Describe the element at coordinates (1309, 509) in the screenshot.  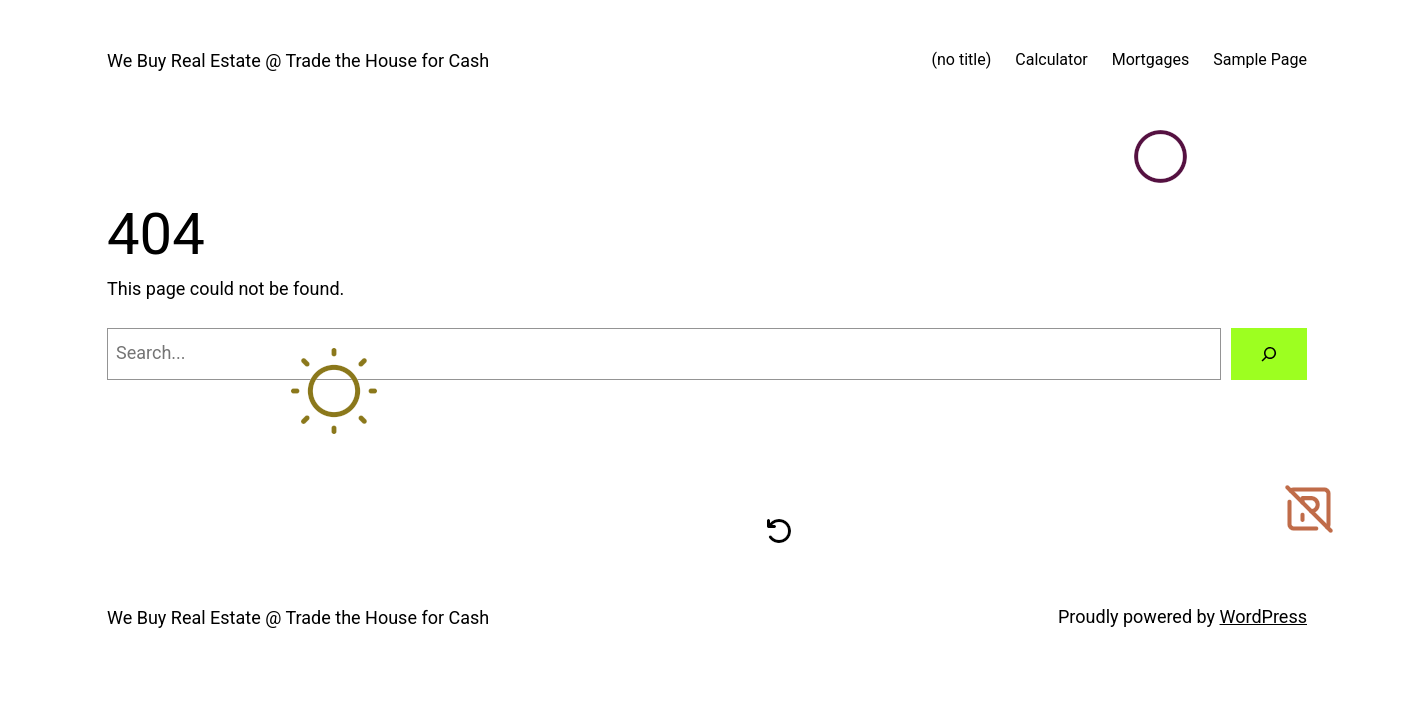
I see `no parking available` at that location.